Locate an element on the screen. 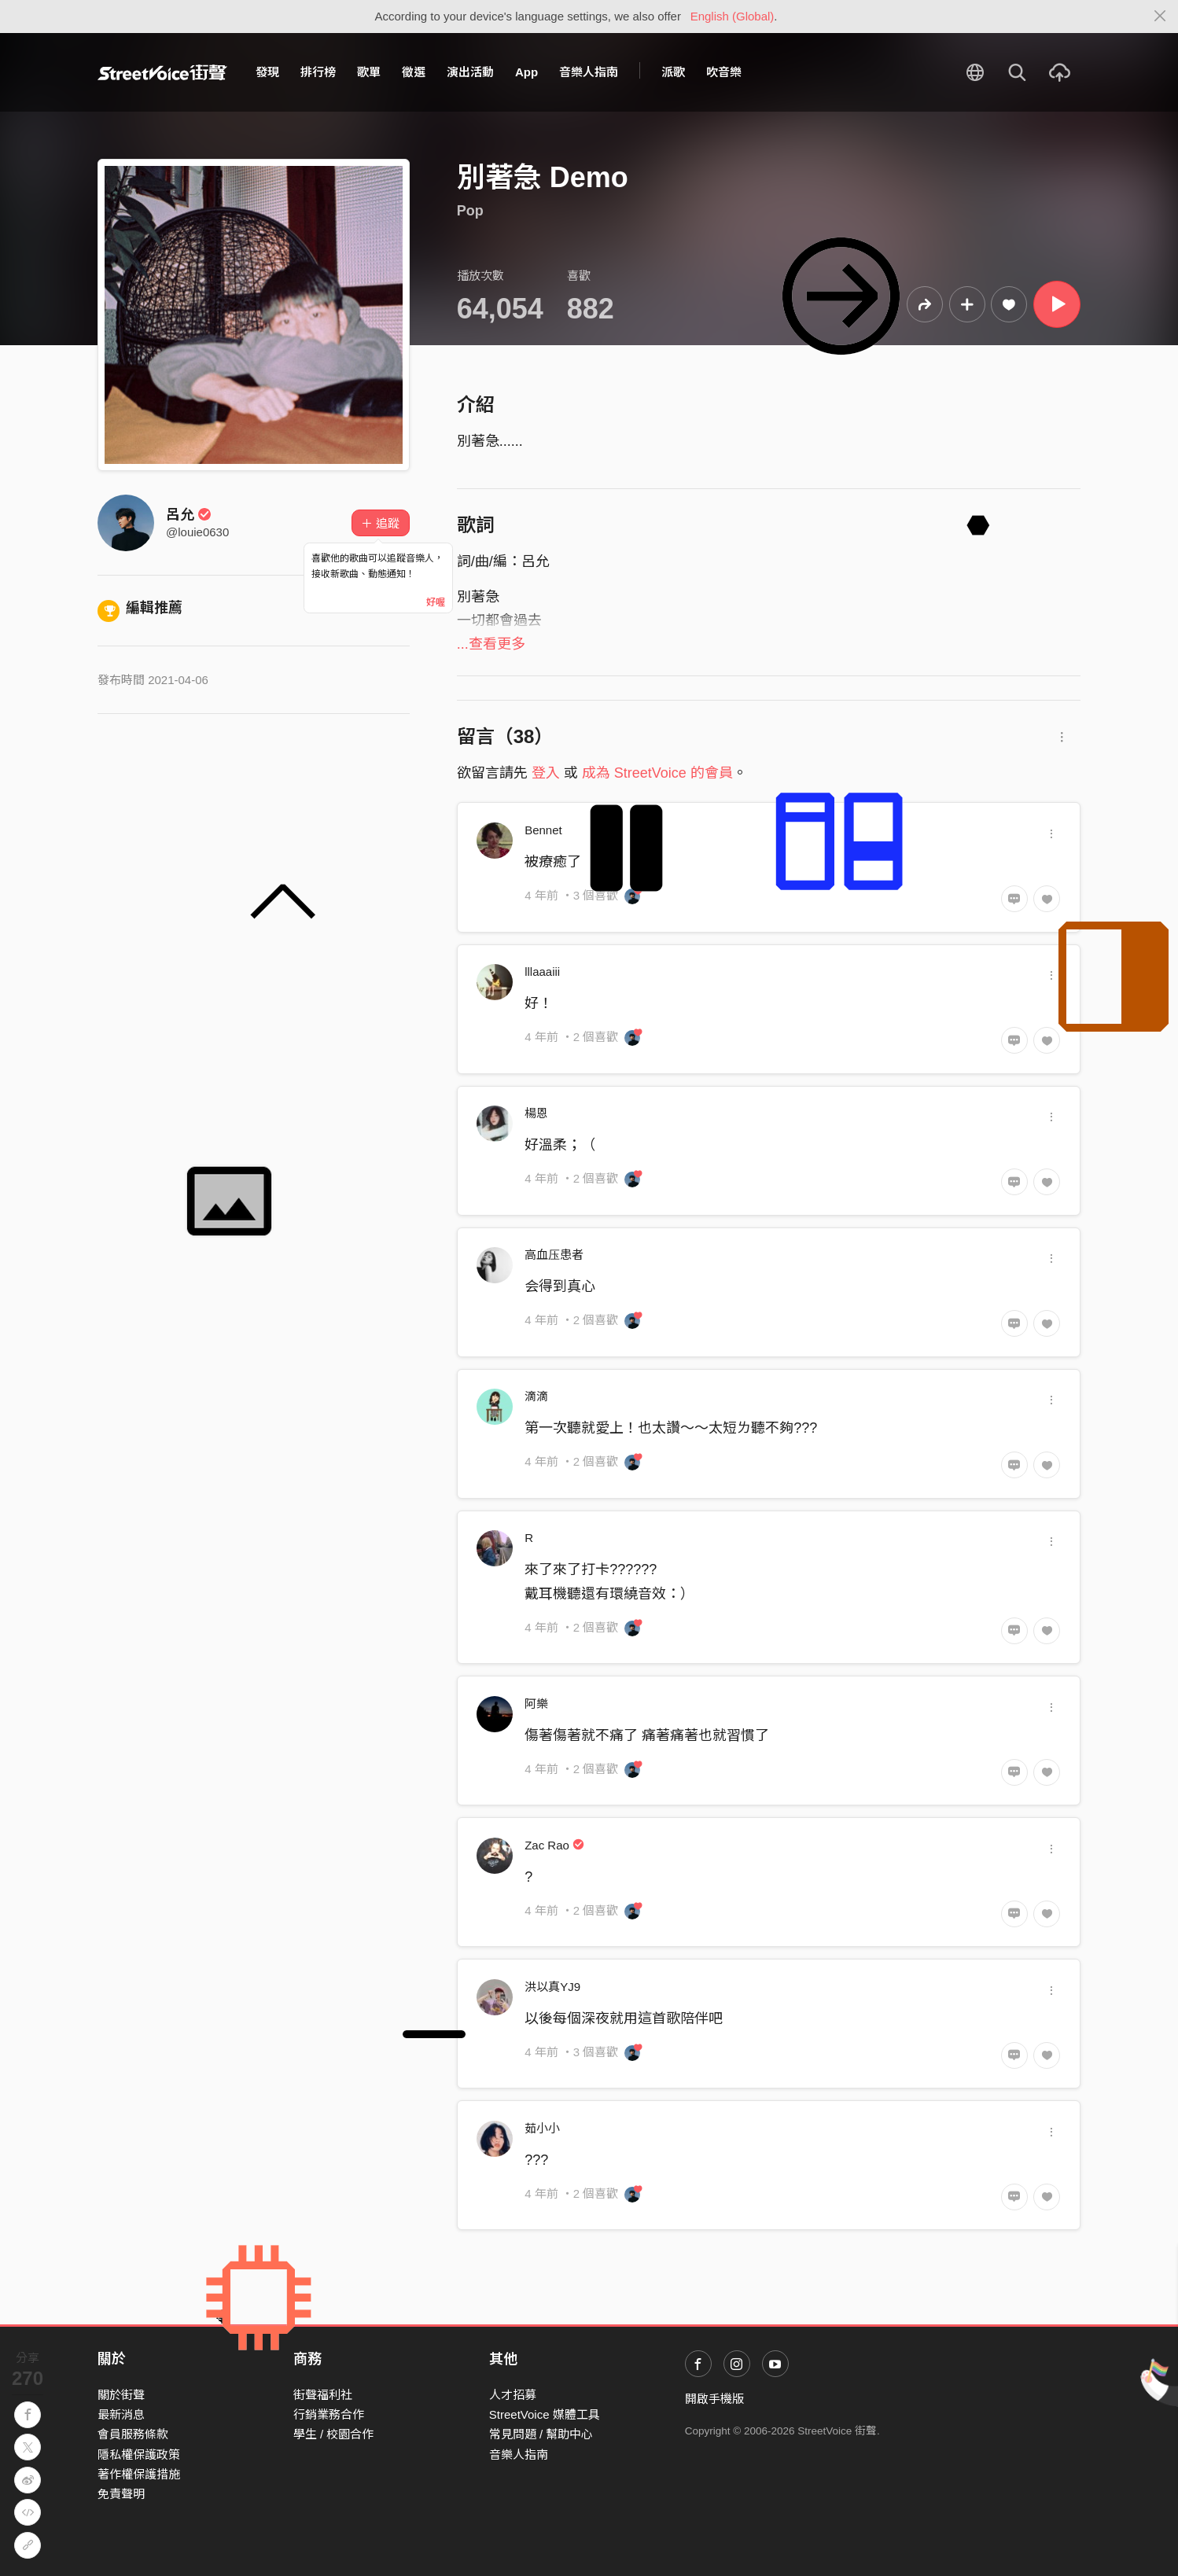  view hardware or processor information is located at coordinates (263, 2302).